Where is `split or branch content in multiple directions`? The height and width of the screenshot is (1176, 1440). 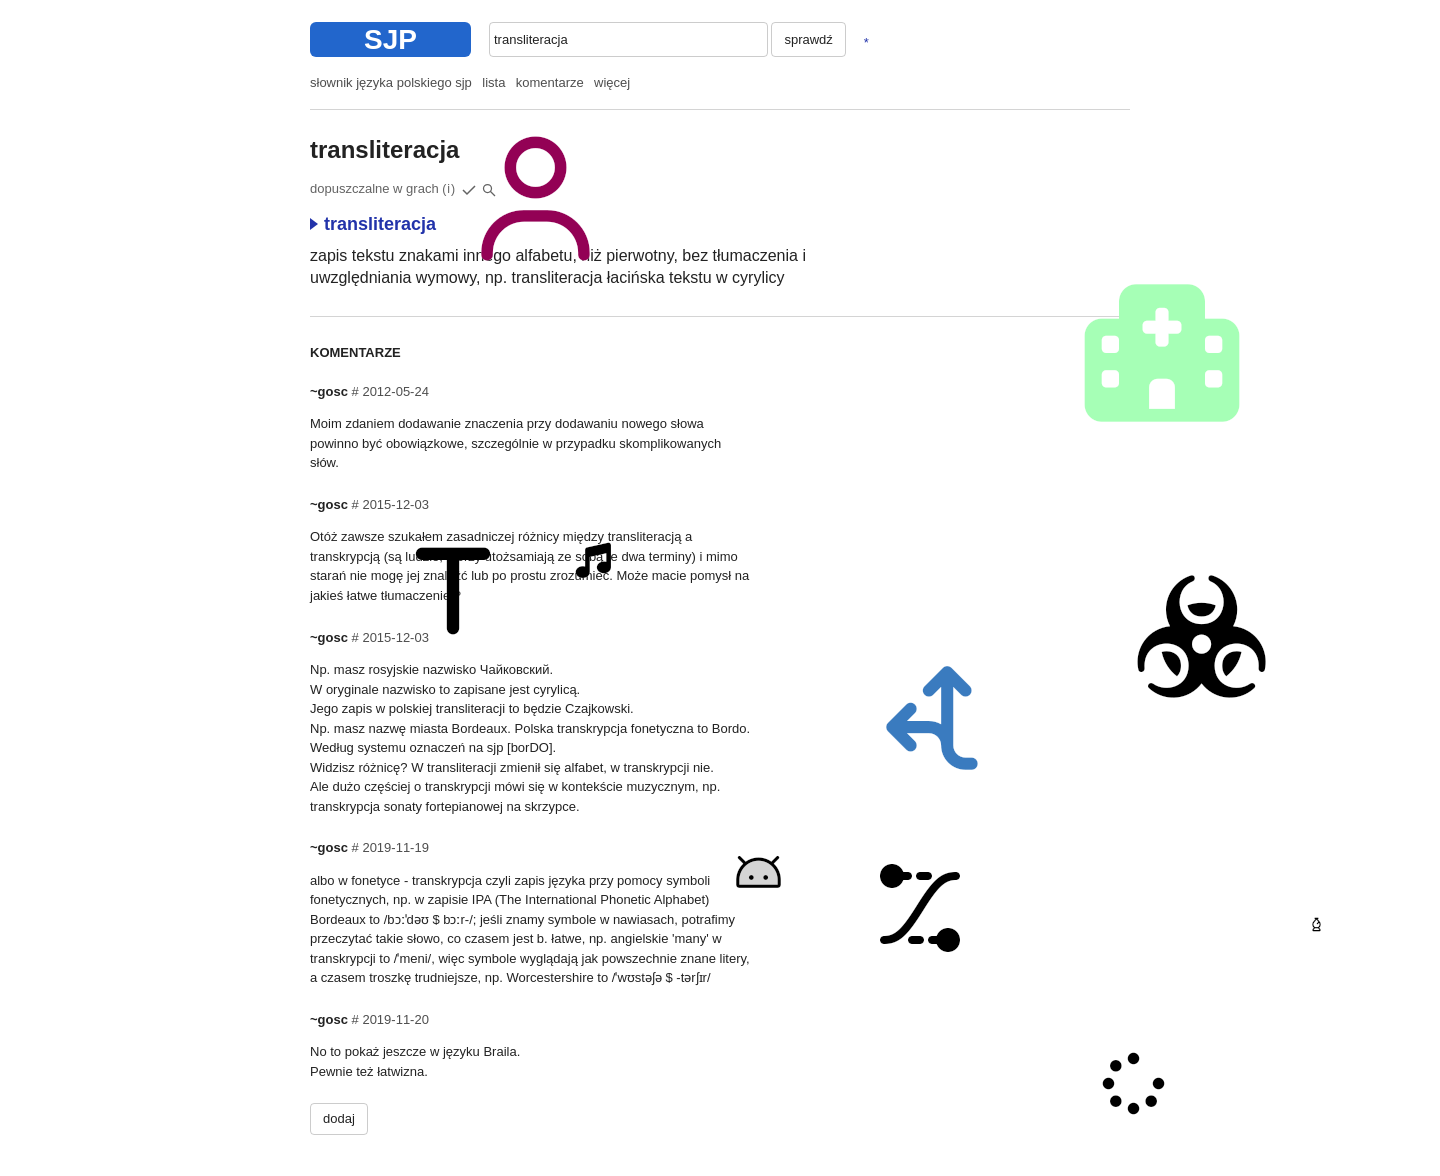
split or branch content in multiple directions is located at coordinates (935, 721).